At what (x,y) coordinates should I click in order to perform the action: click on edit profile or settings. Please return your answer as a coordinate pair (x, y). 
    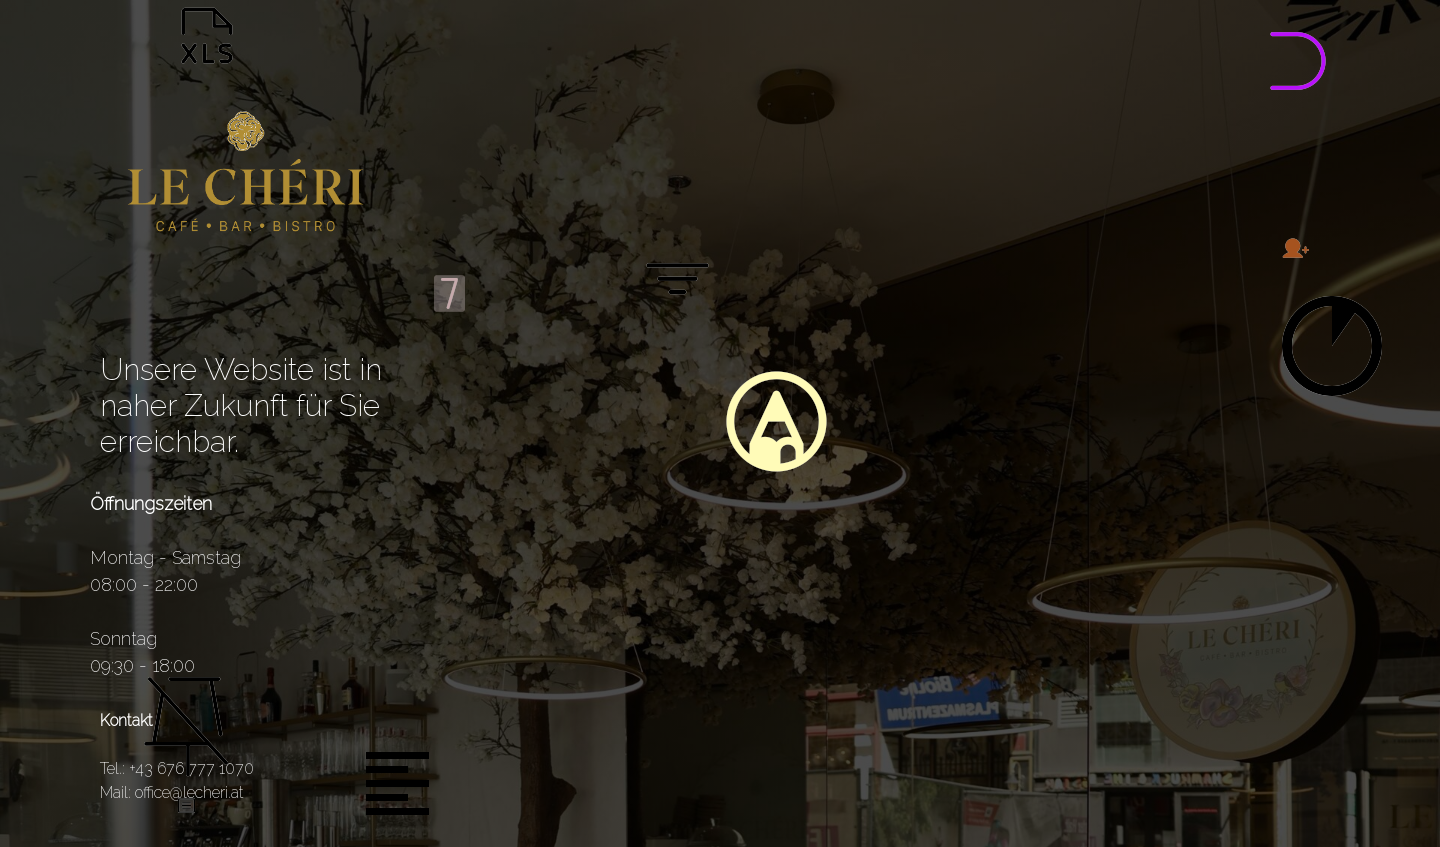
    Looking at the image, I should click on (776, 421).